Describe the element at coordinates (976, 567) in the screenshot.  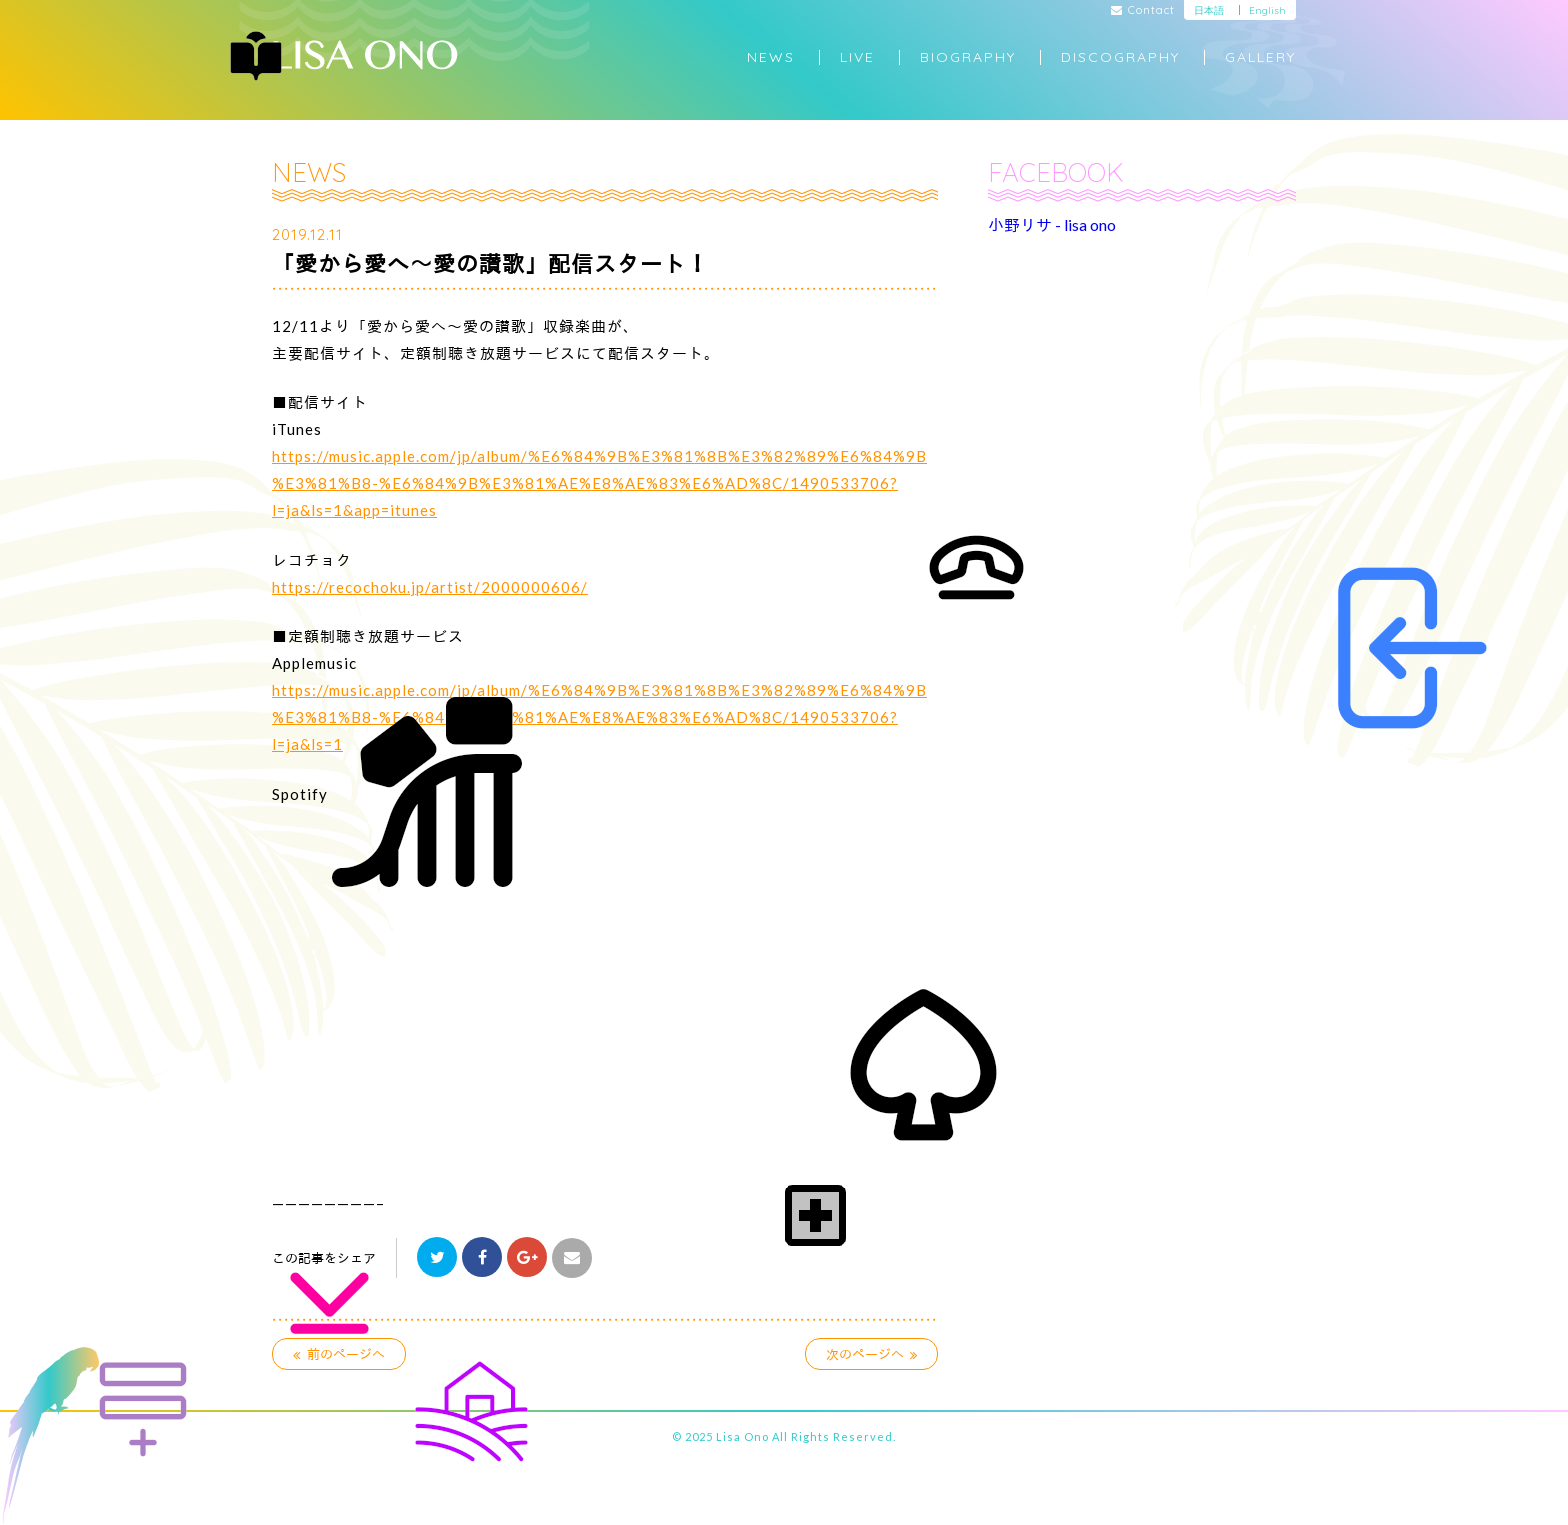
I see `end the current phone call` at that location.